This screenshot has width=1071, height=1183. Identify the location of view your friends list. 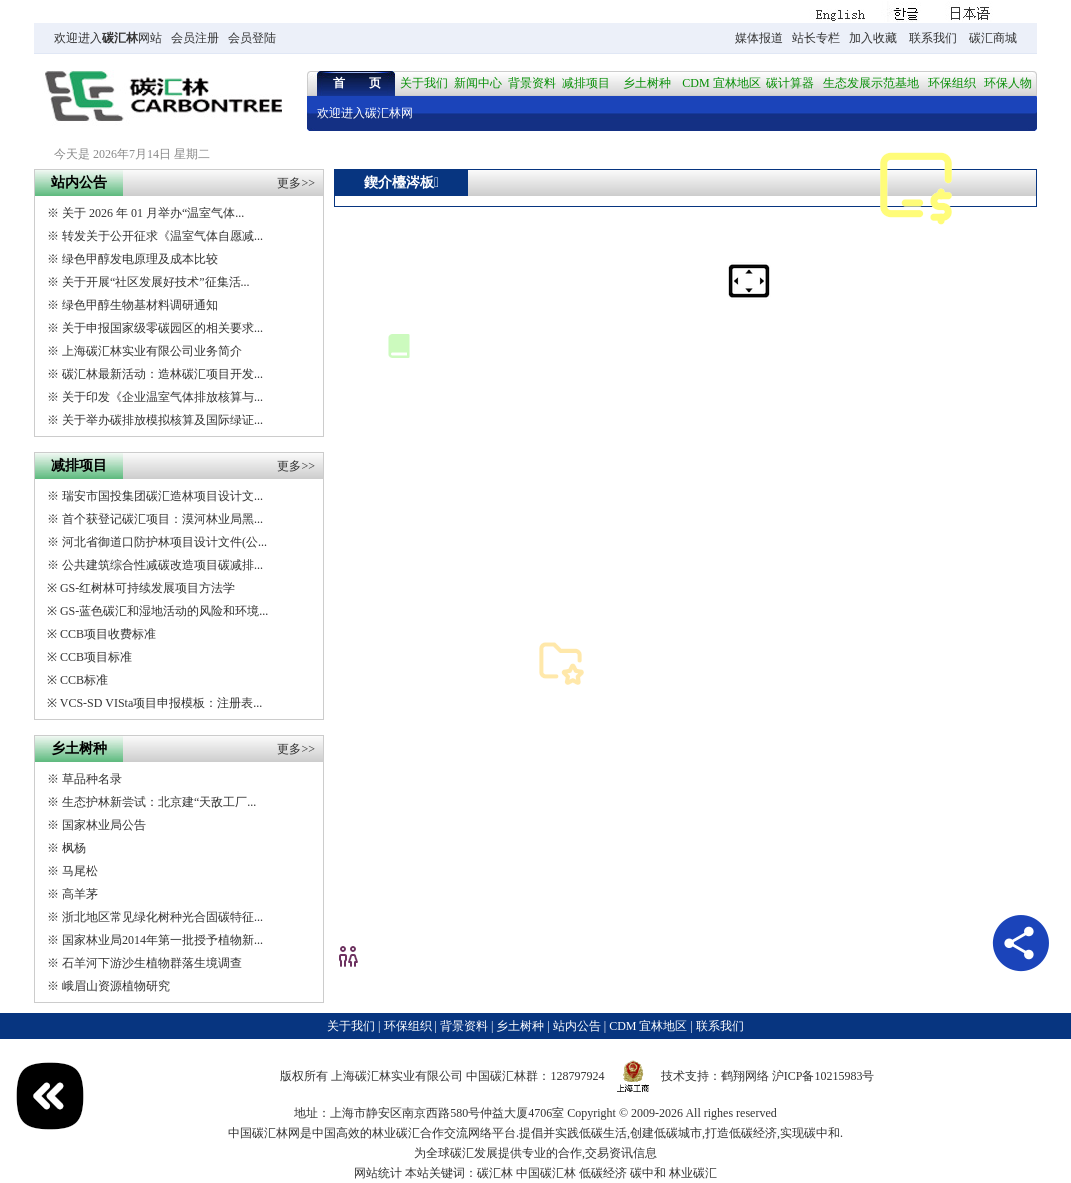
(348, 956).